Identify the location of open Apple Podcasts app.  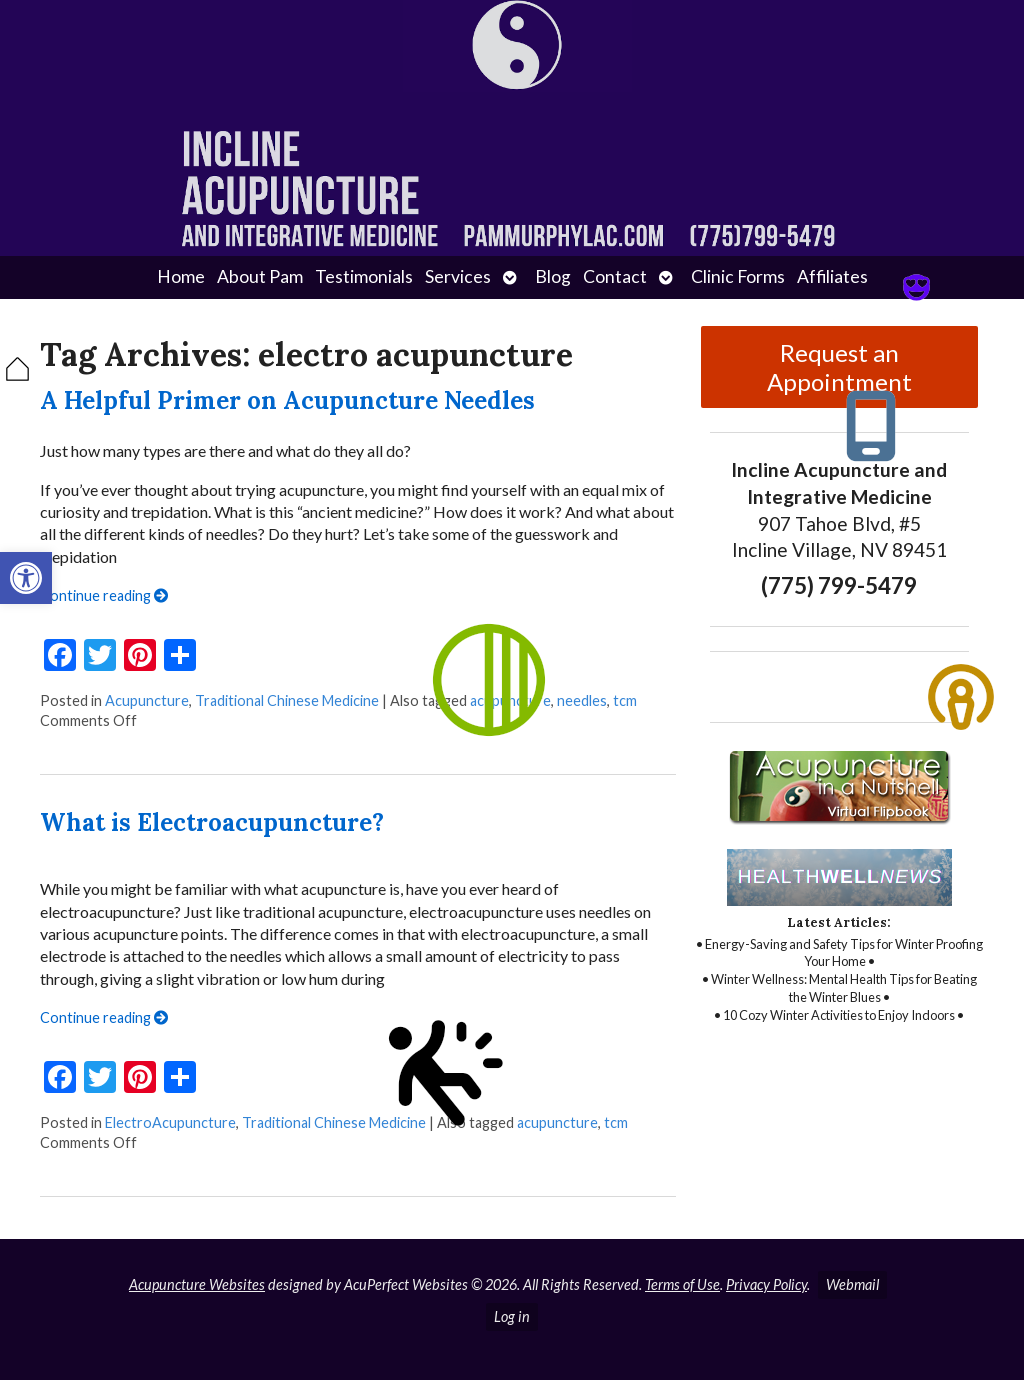
(961, 697).